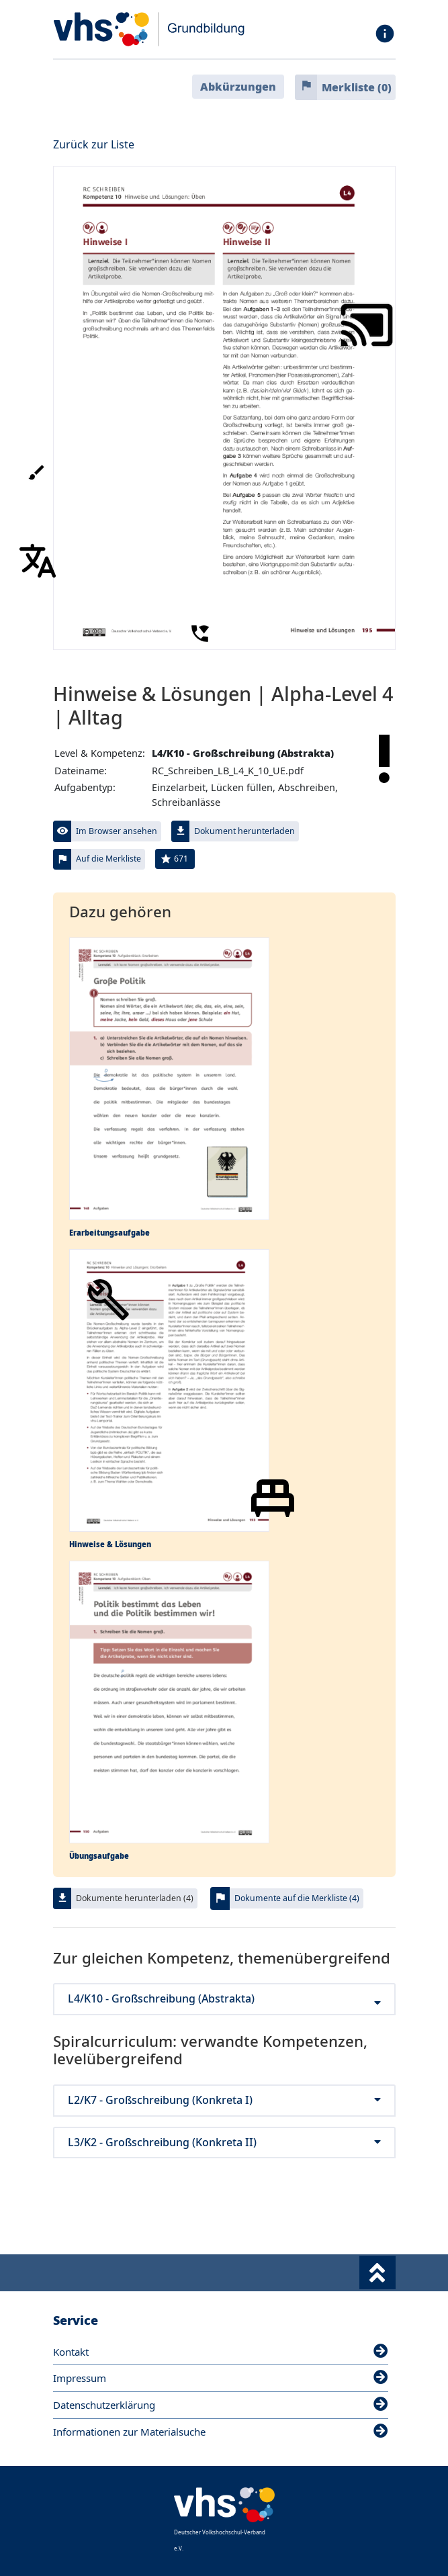 Image resolution: width=448 pixels, height=2576 pixels. What do you see at coordinates (367, 325) in the screenshot?
I see `indicates active connection to a casting device` at bounding box center [367, 325].